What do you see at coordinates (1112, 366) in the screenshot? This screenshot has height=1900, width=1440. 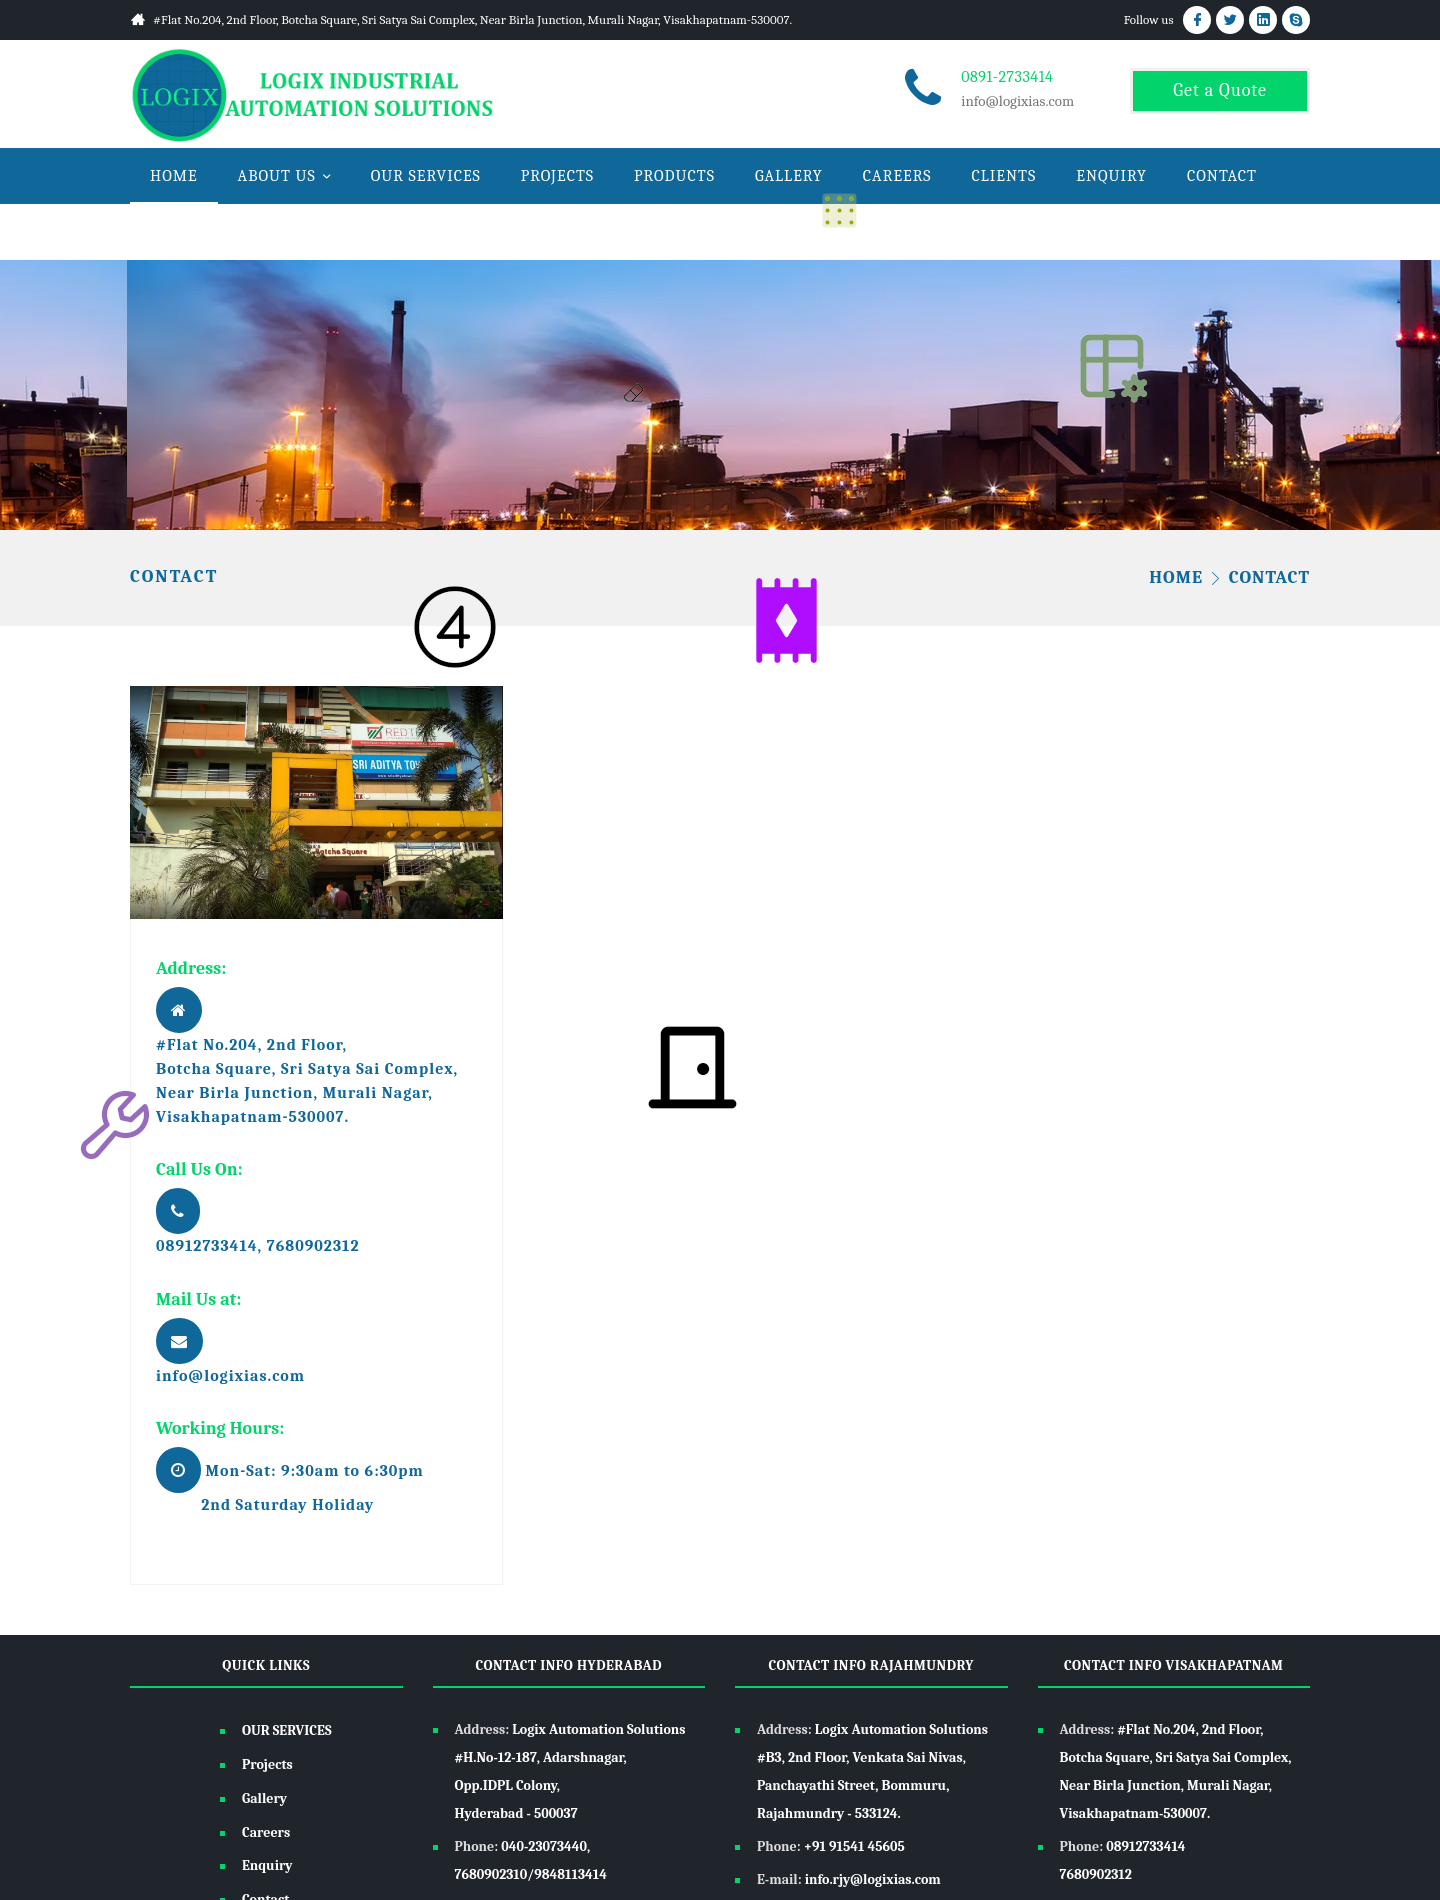 I see `customize table settings` at bounding box center [1112, 366].